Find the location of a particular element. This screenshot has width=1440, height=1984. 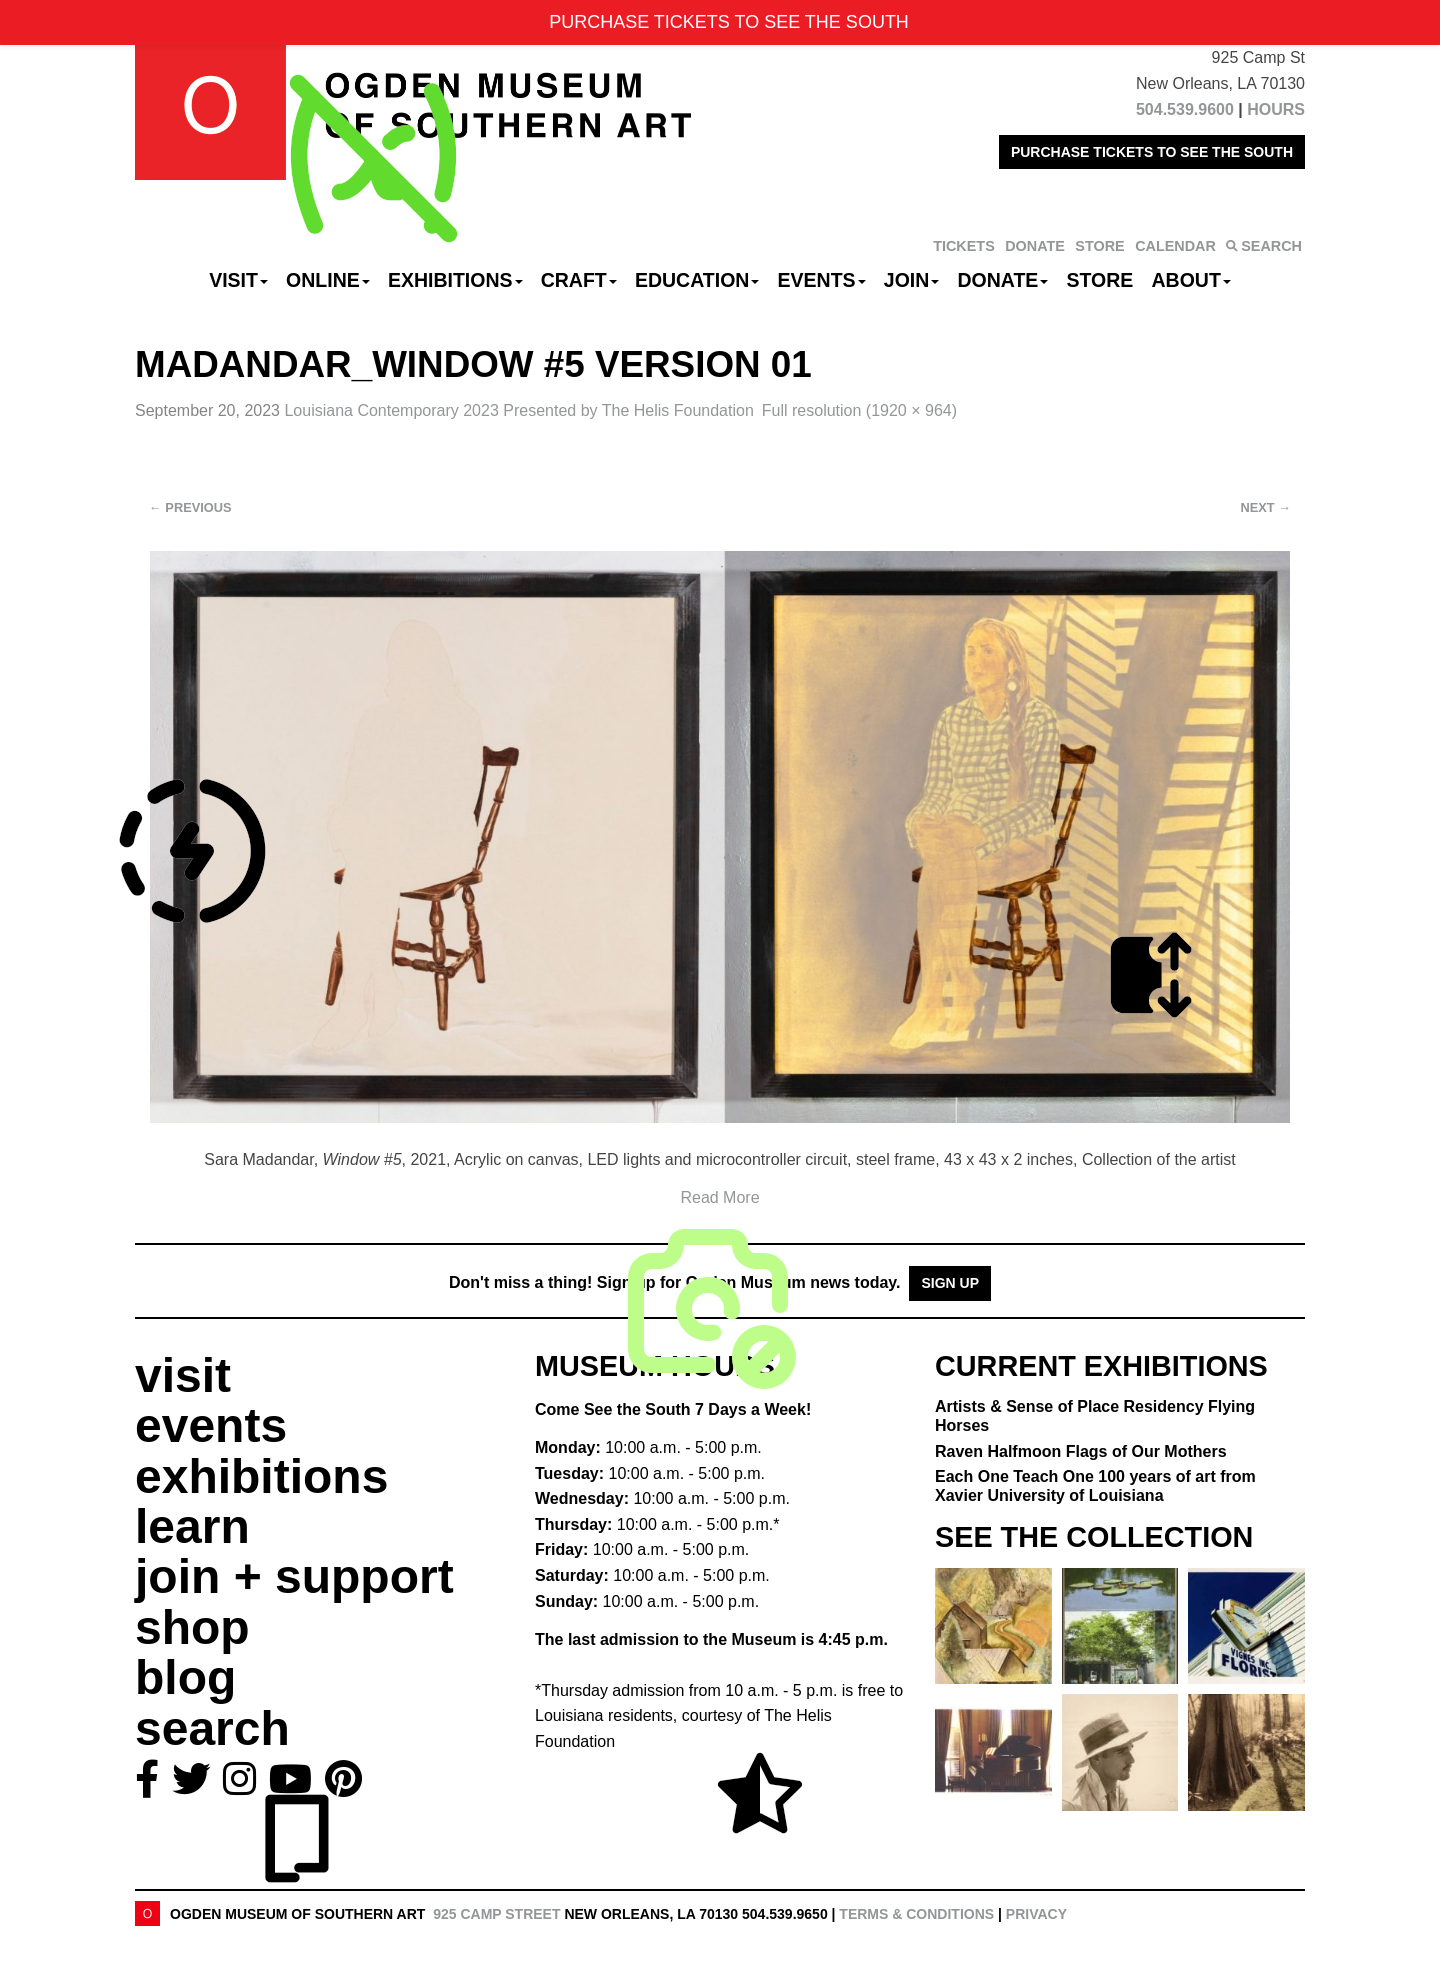

indicates a partial or half-star rating is located at coordinates (760, 1795).